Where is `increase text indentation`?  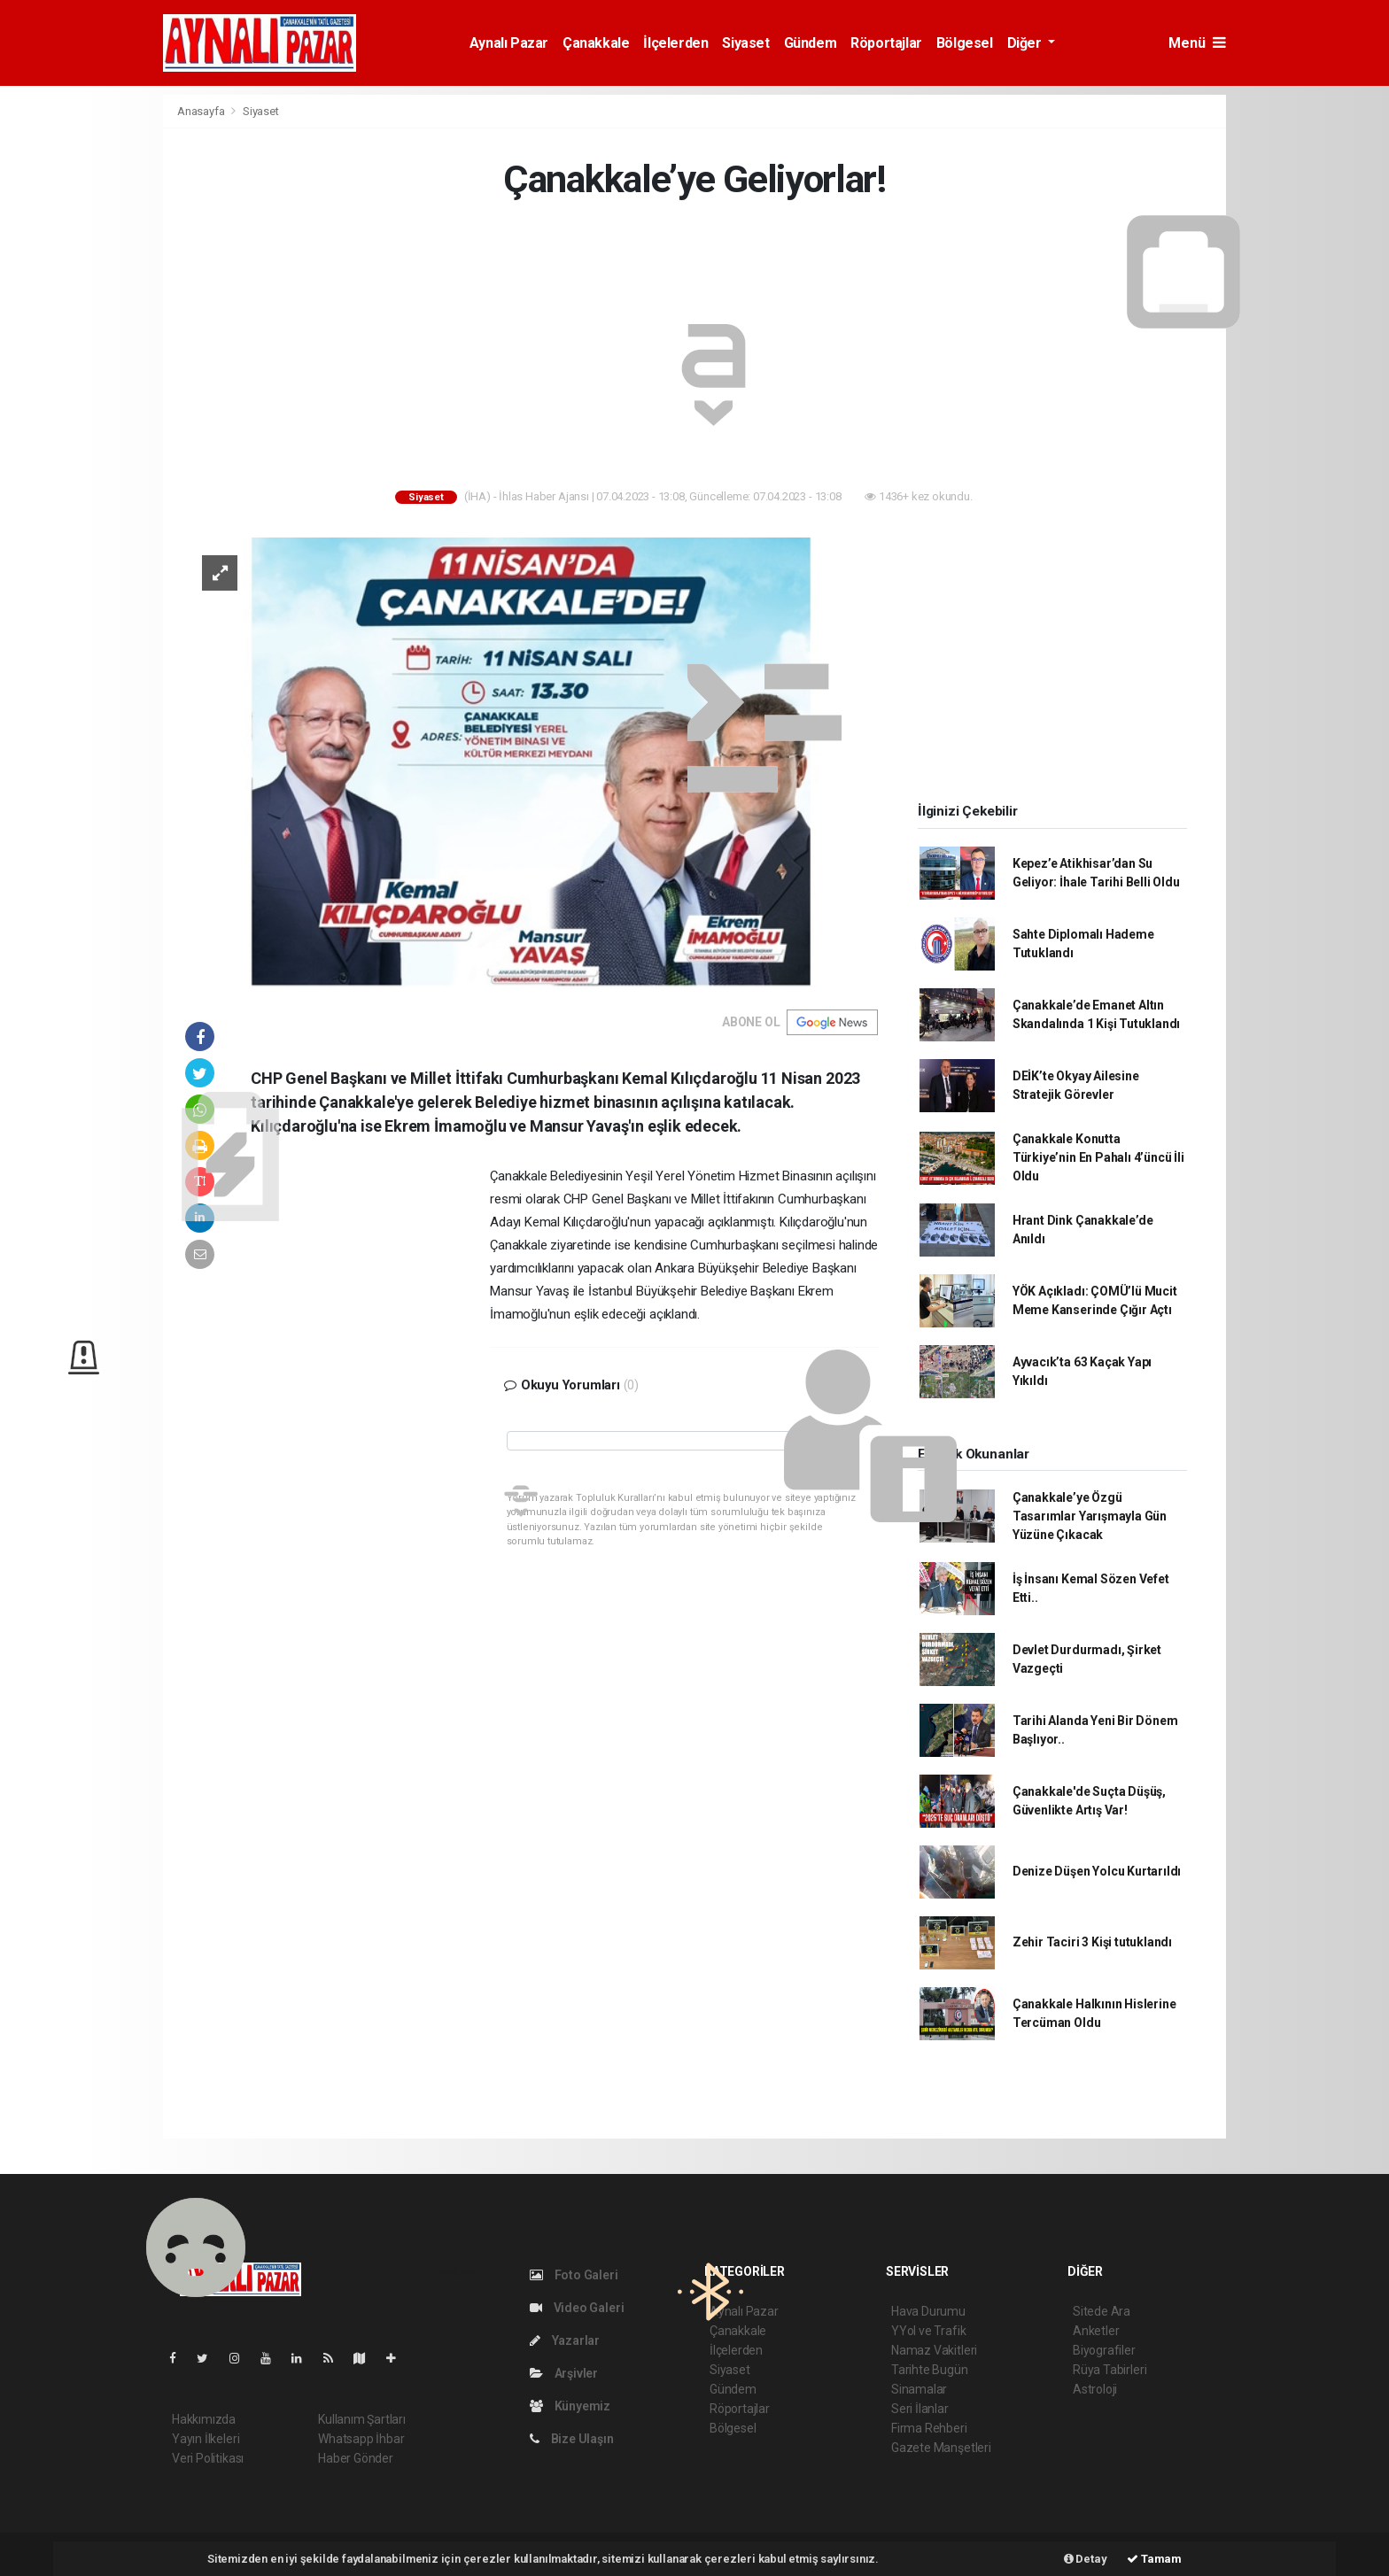 increase text indentation is located at coordinates (764, 728).